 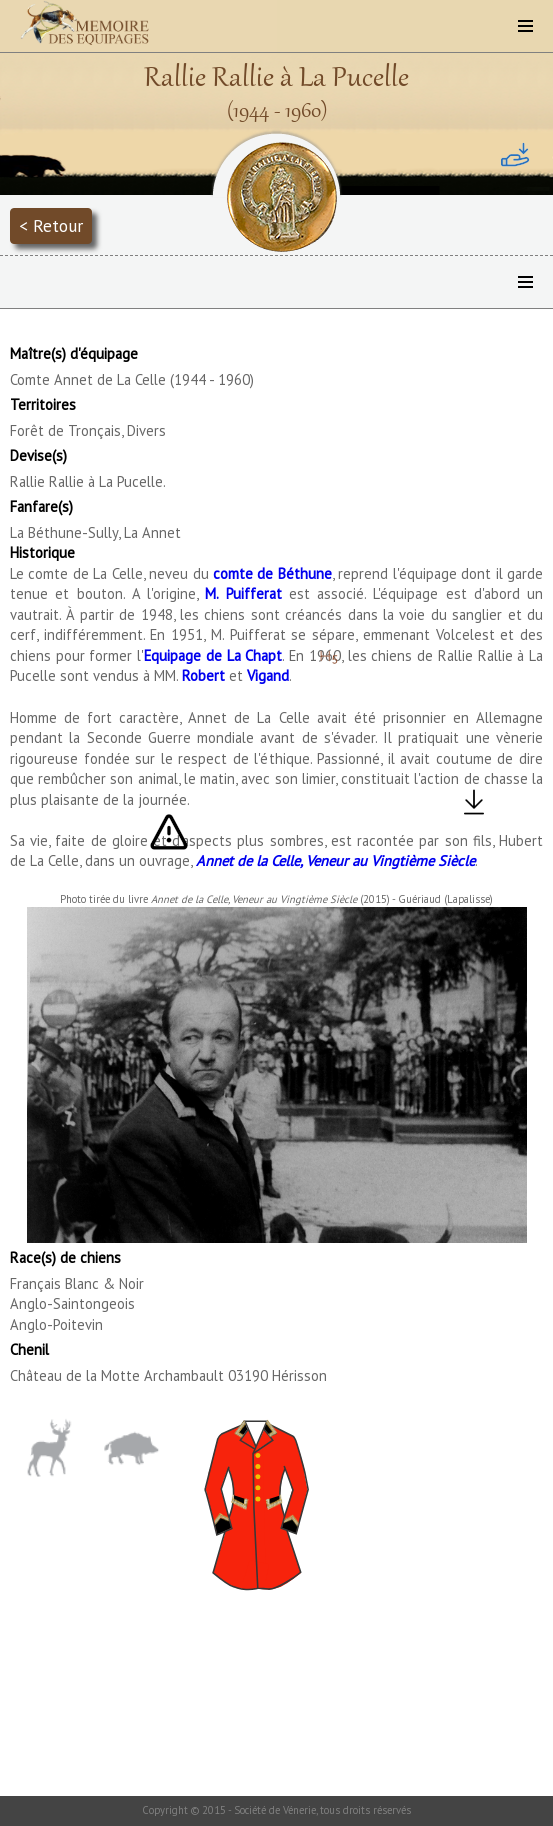 I want to click on format text as heading level 5, so click(x=328, y=657).